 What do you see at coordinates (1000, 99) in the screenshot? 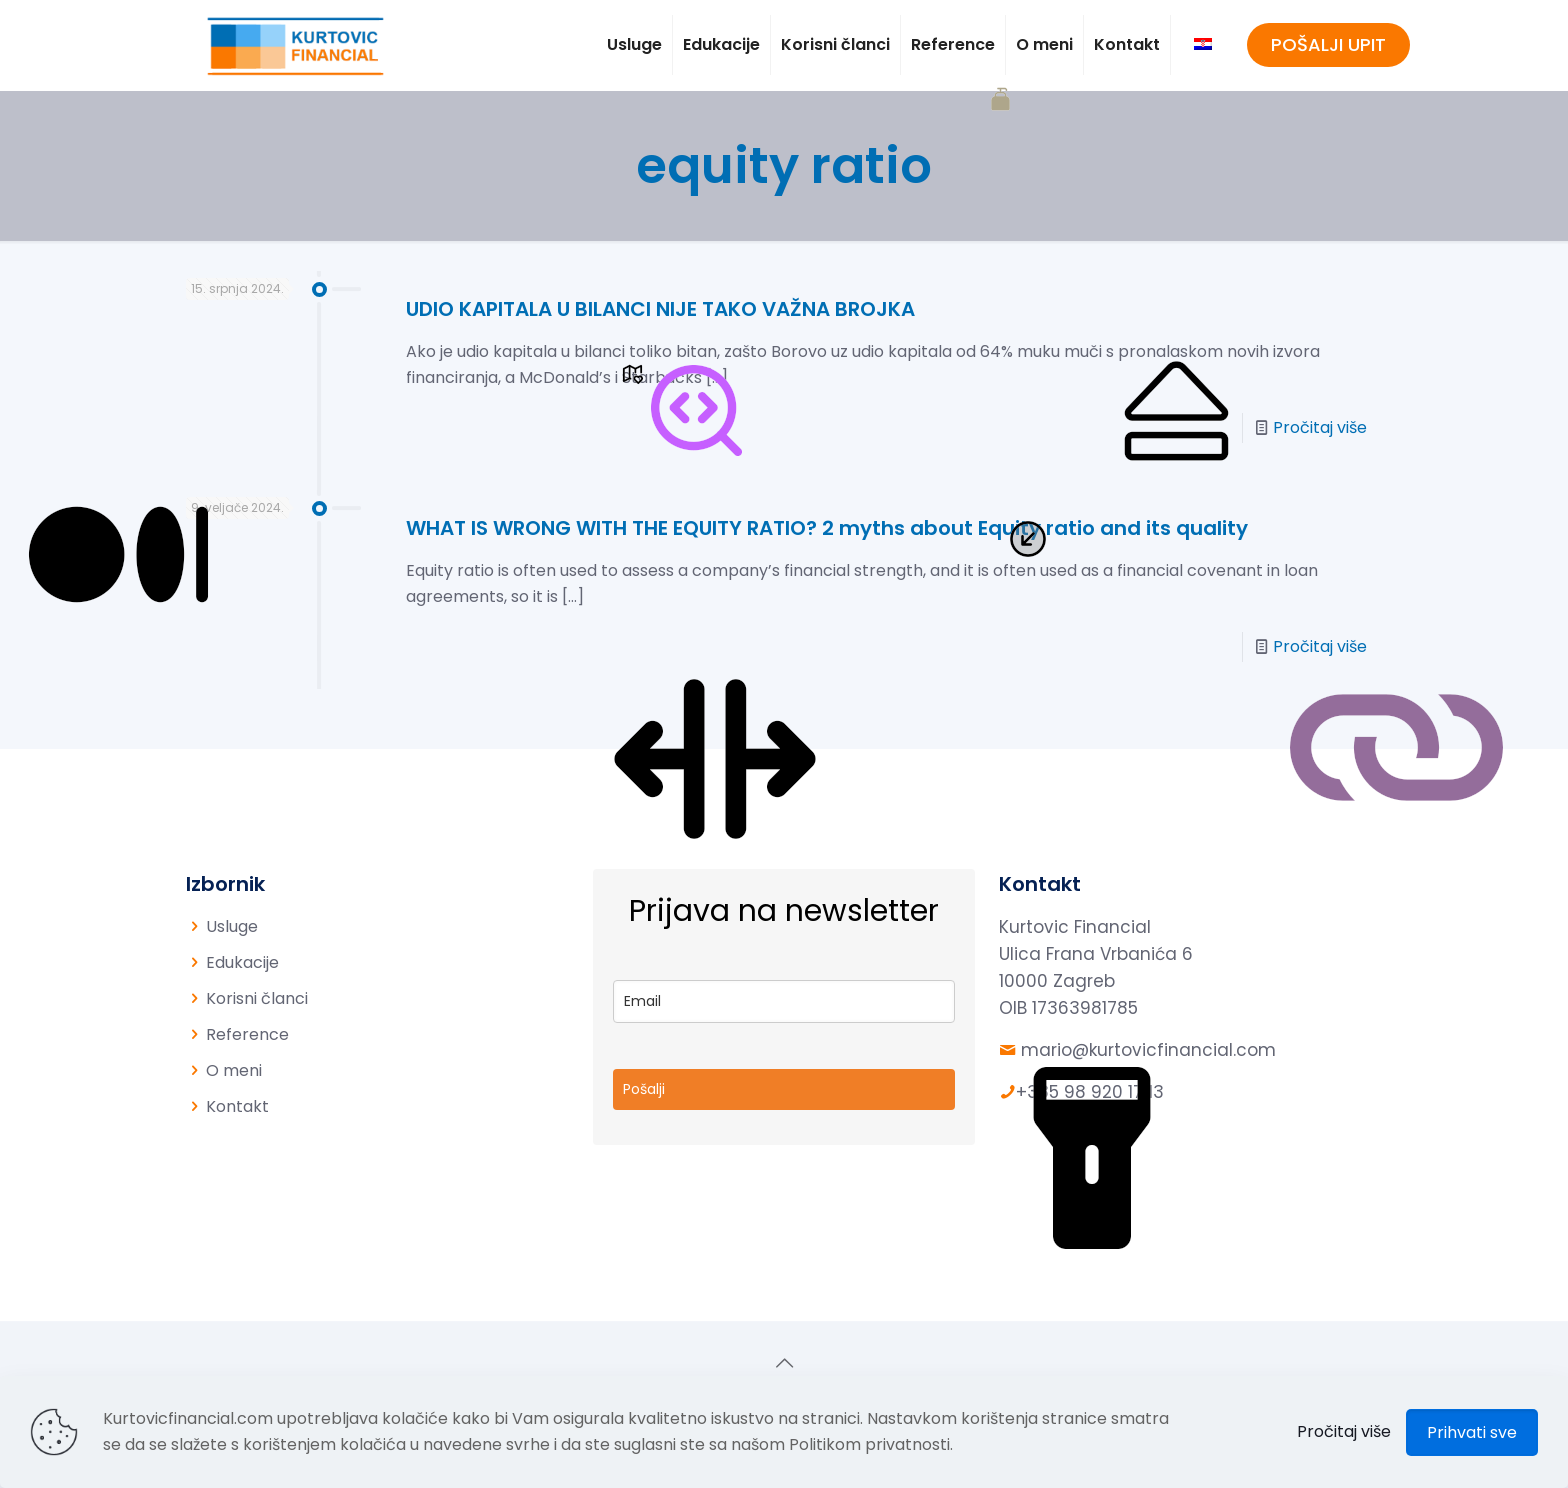
I see `access hand washing or hygiene instructions` at bounding box center [1000, 99].